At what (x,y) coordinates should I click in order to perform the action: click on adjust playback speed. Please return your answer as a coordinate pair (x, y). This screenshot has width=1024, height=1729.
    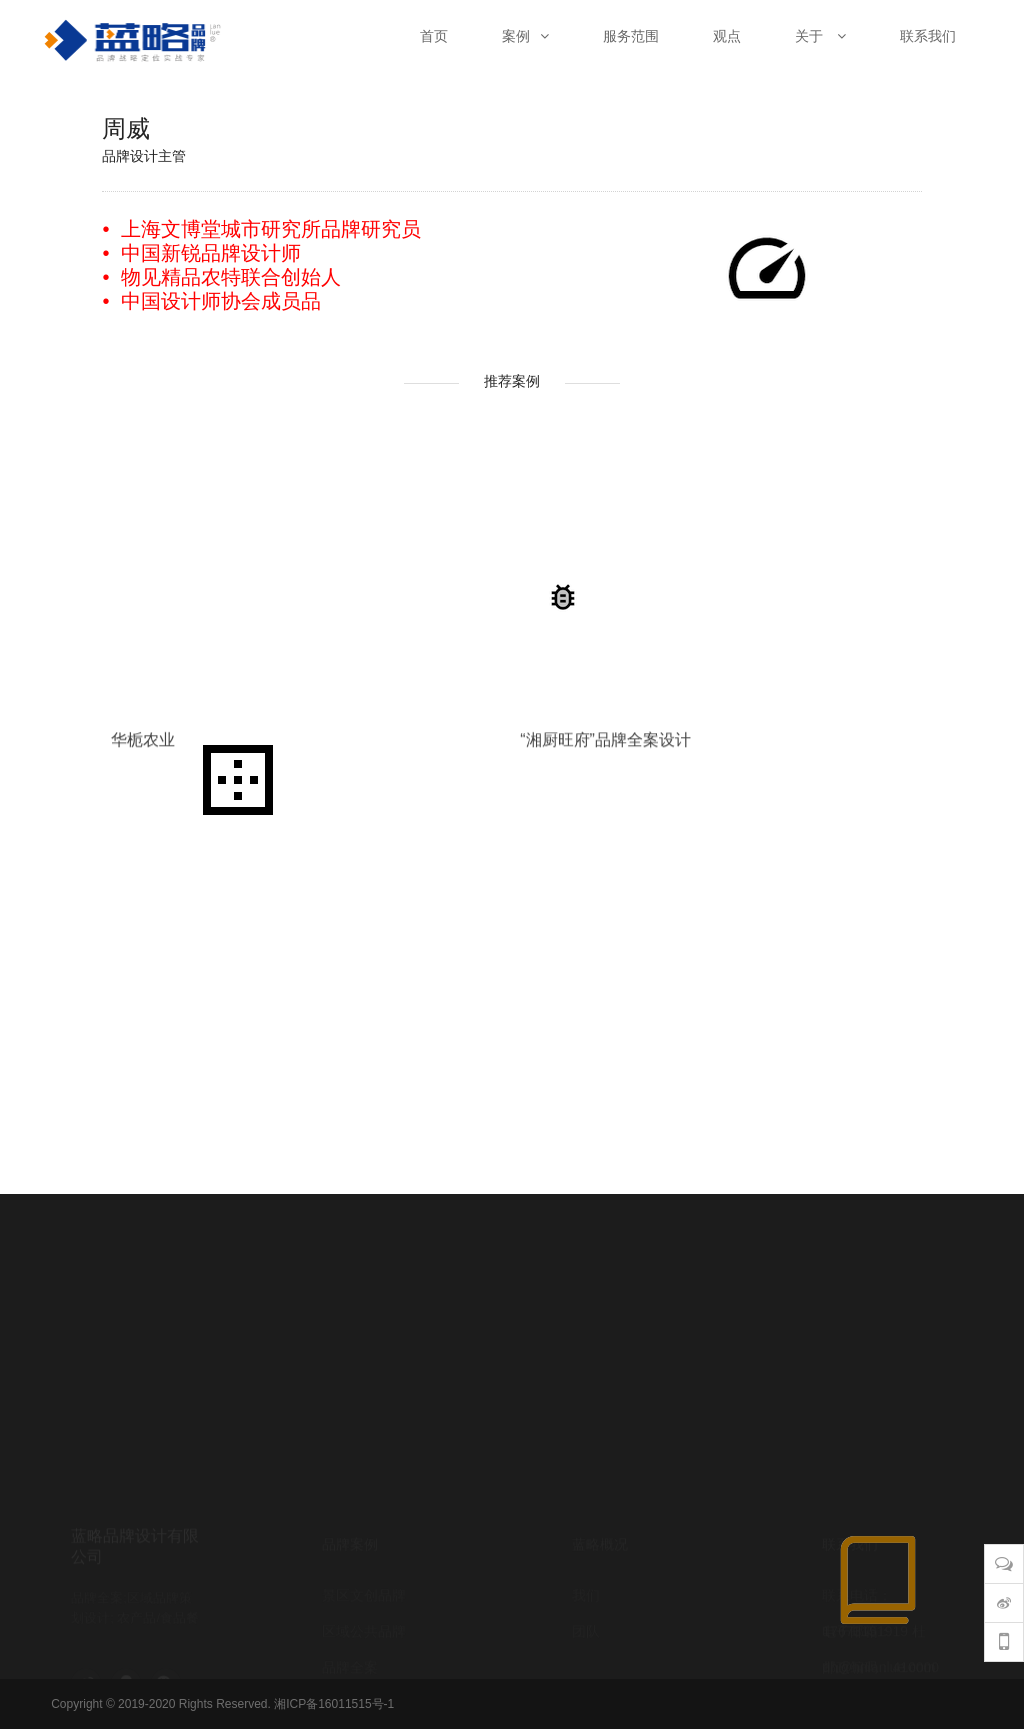
    Looking at the image, I should click on (767, 268).